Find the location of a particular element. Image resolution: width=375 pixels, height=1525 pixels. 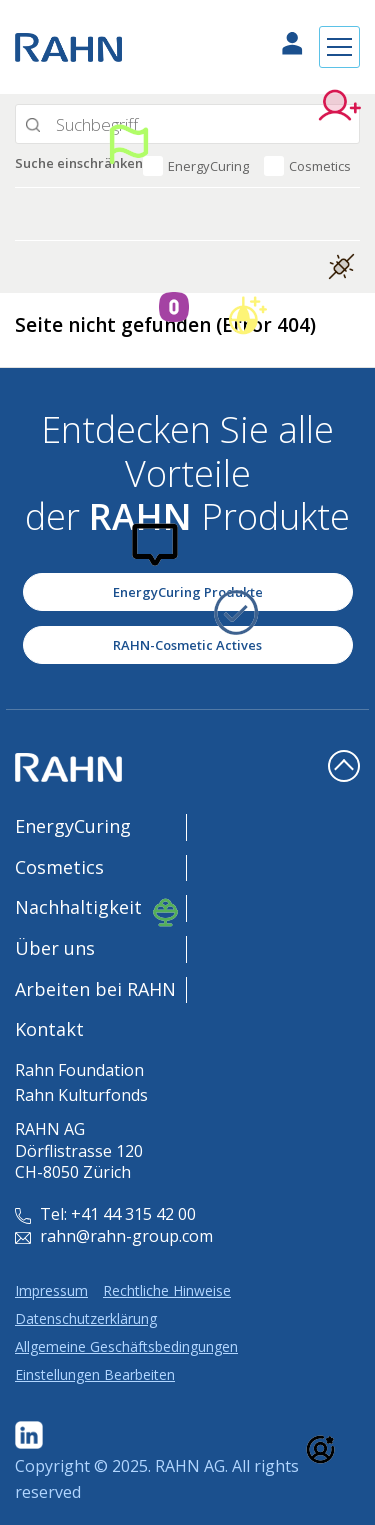

indicates a passed or successful test is located at coordinates (236, 612).